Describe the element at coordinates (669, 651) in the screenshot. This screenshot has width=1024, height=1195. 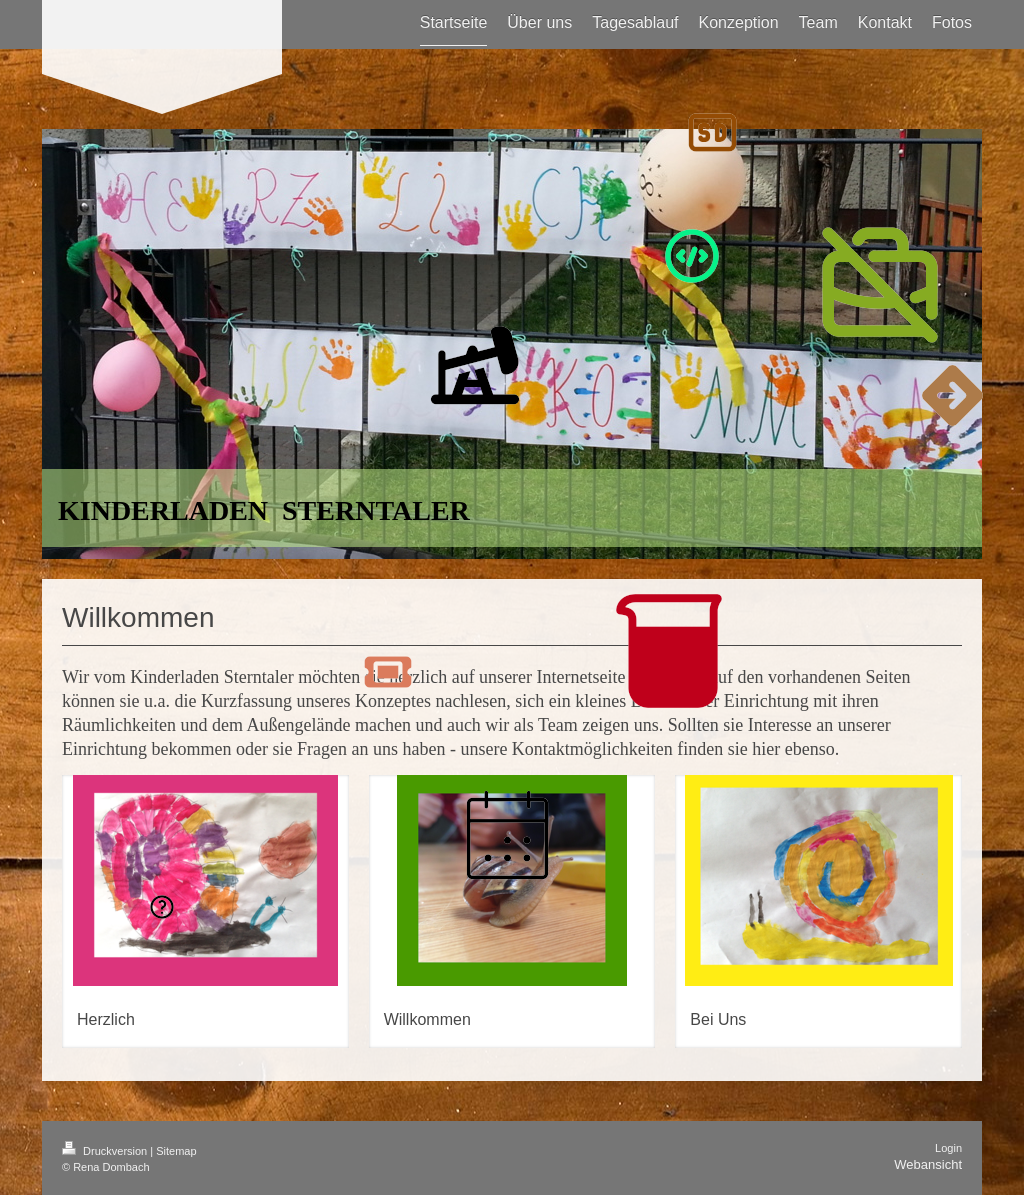
I see `access experimental or beta features` at that location.